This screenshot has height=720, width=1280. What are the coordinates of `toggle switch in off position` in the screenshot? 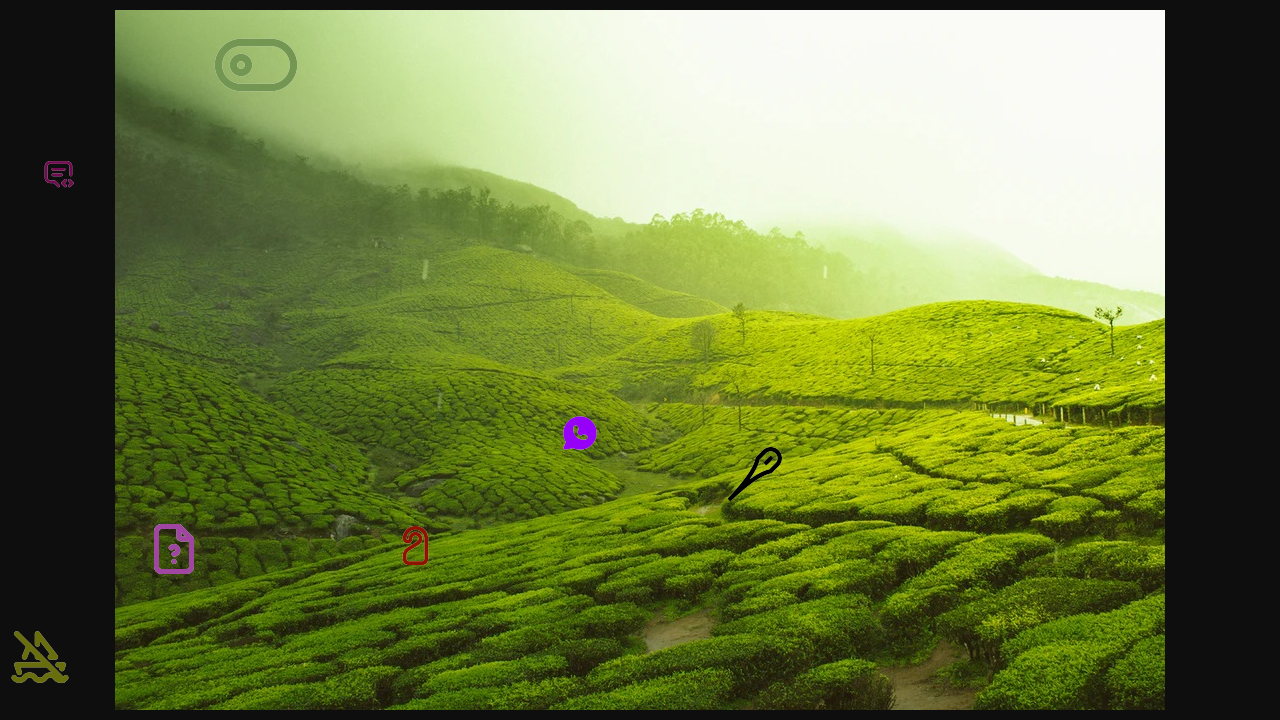 It's located at (256, 65).